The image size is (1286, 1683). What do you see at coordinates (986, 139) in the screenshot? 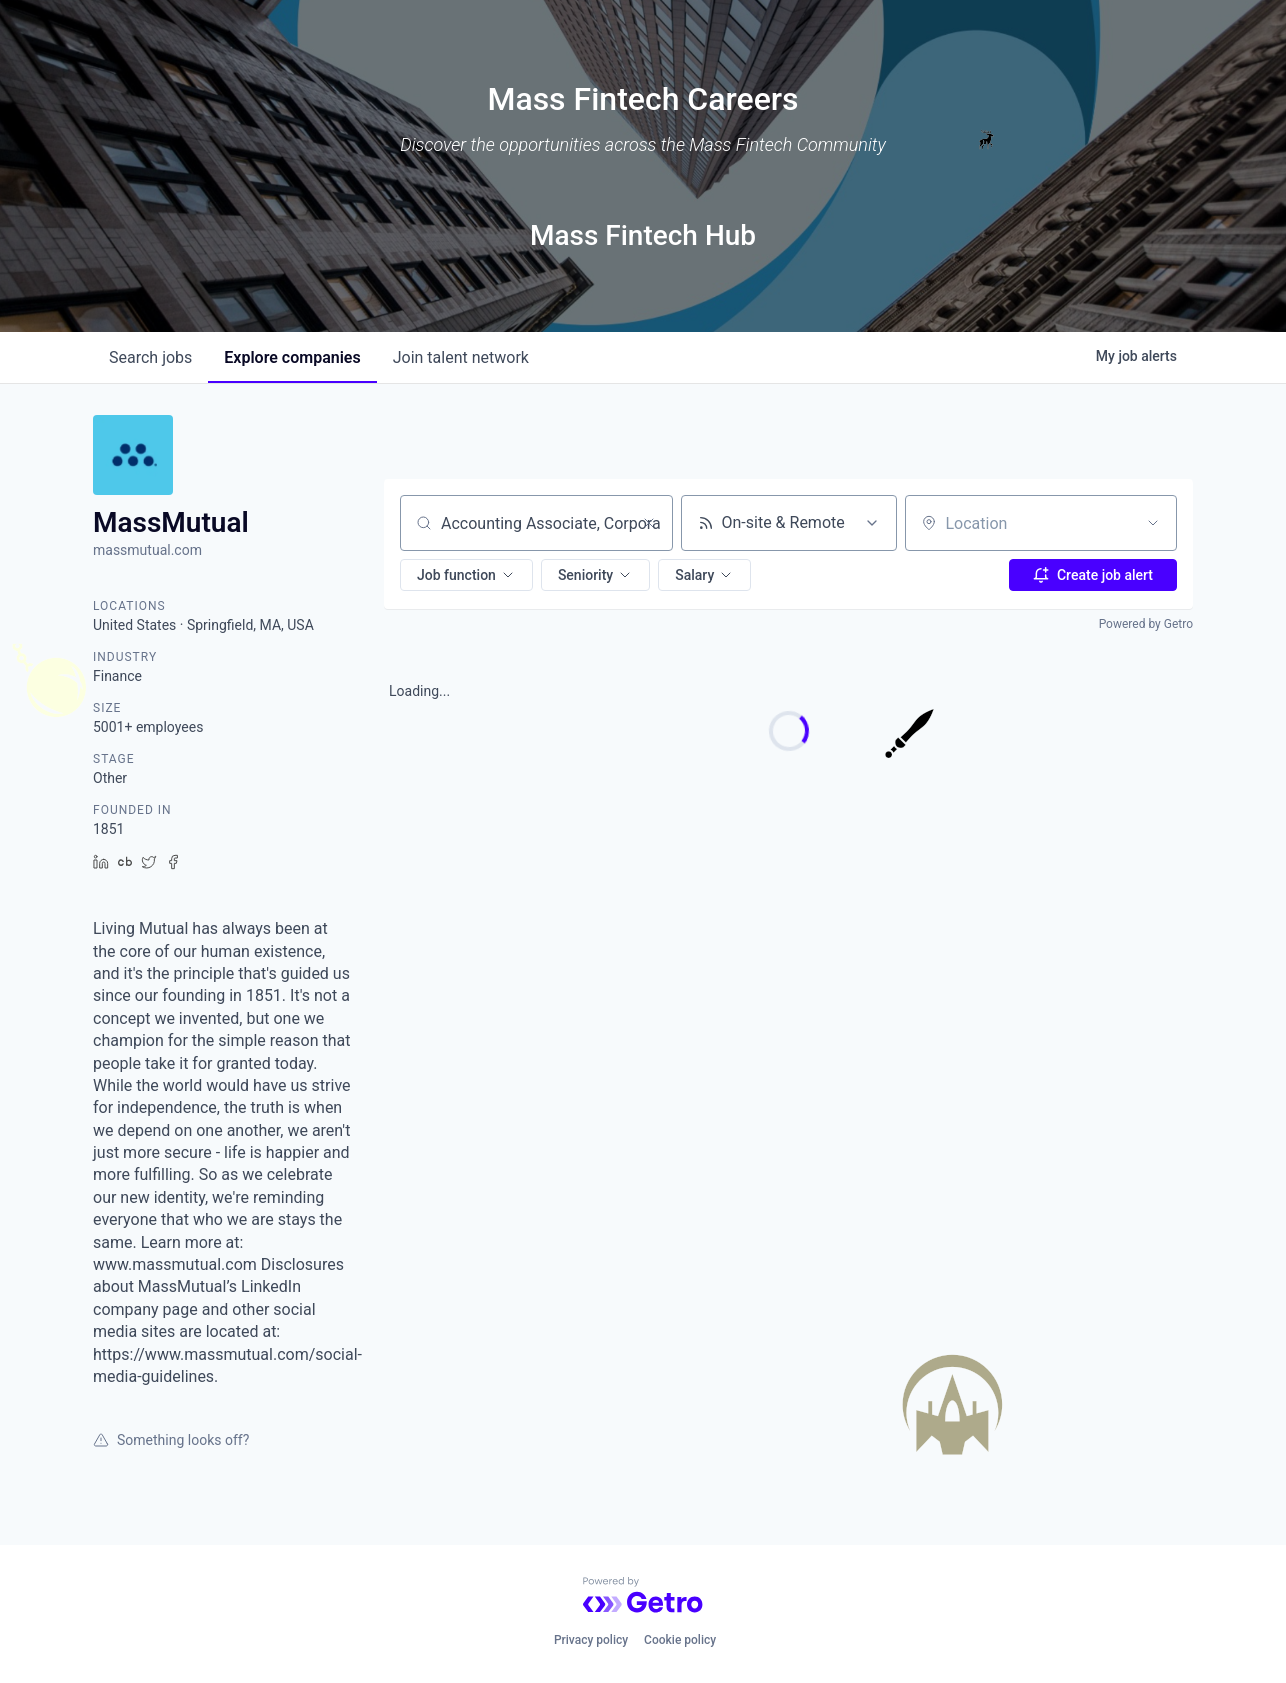
I see `wildlife or nature category indicator` at bounding box center [986, 139].